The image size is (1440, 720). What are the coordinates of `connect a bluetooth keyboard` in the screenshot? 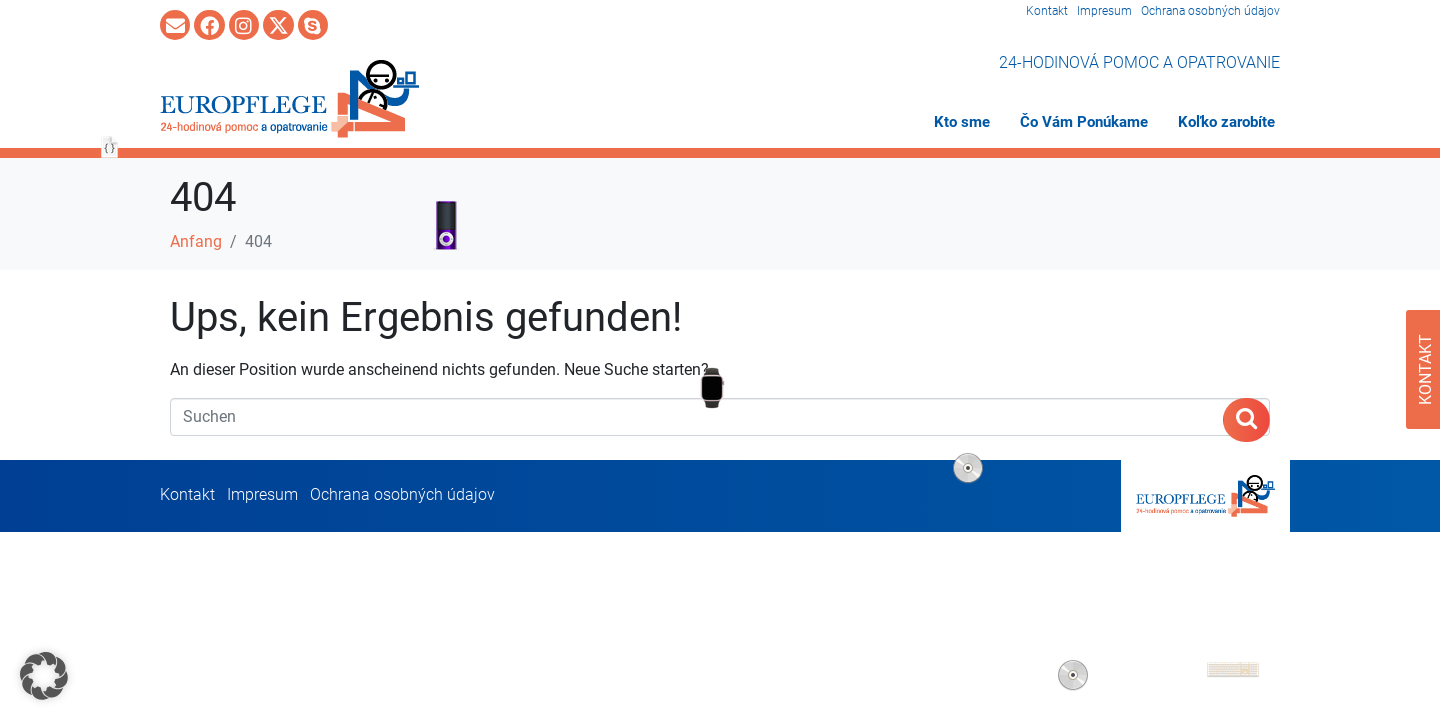 It's located at (1233, 669).